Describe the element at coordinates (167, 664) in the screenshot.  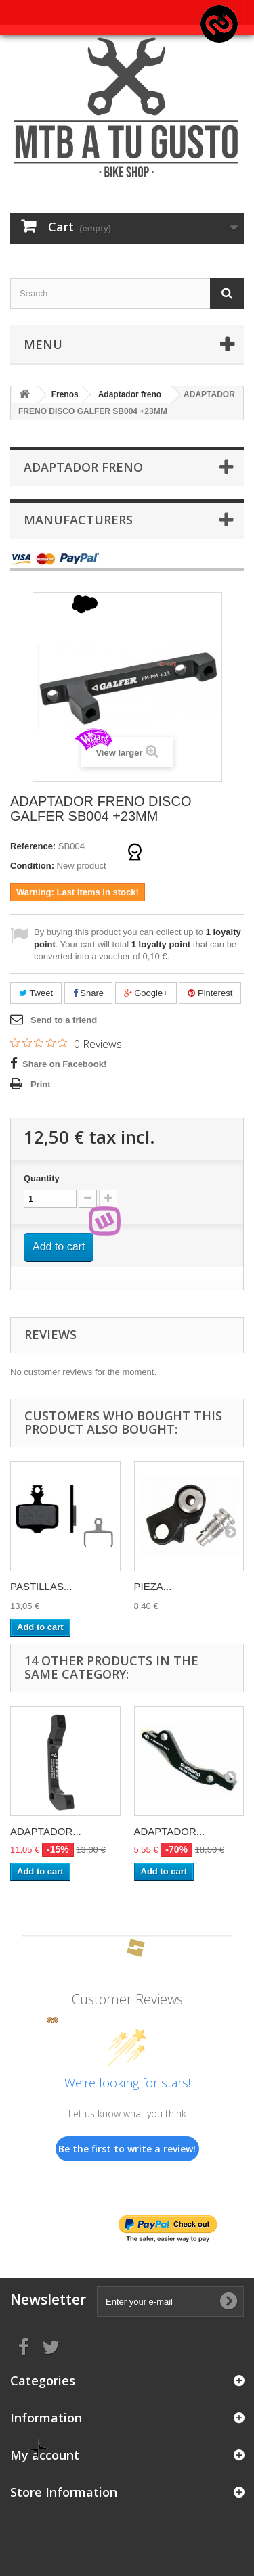
I see `konami company logo` at that location.